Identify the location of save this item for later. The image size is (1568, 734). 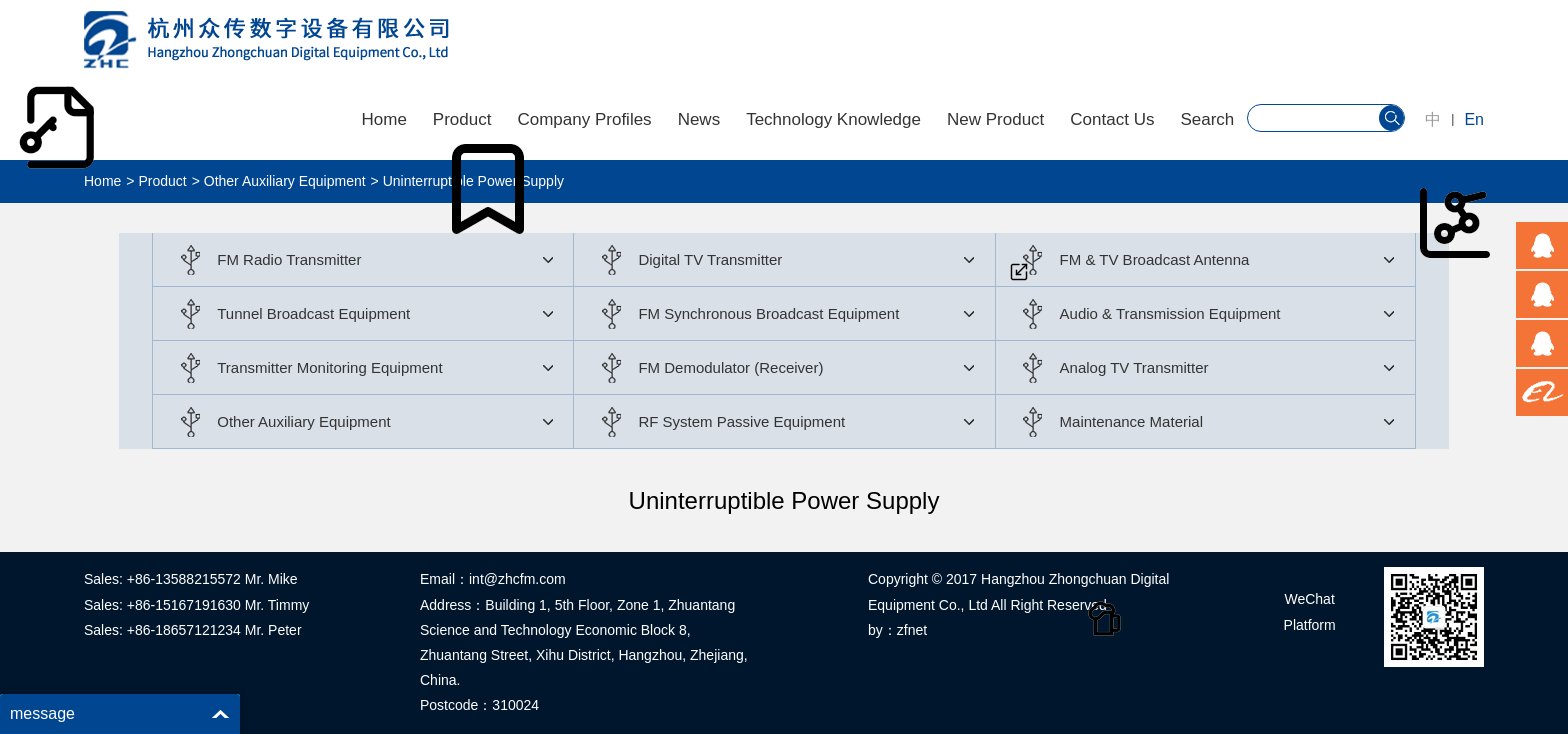
(488, 189).